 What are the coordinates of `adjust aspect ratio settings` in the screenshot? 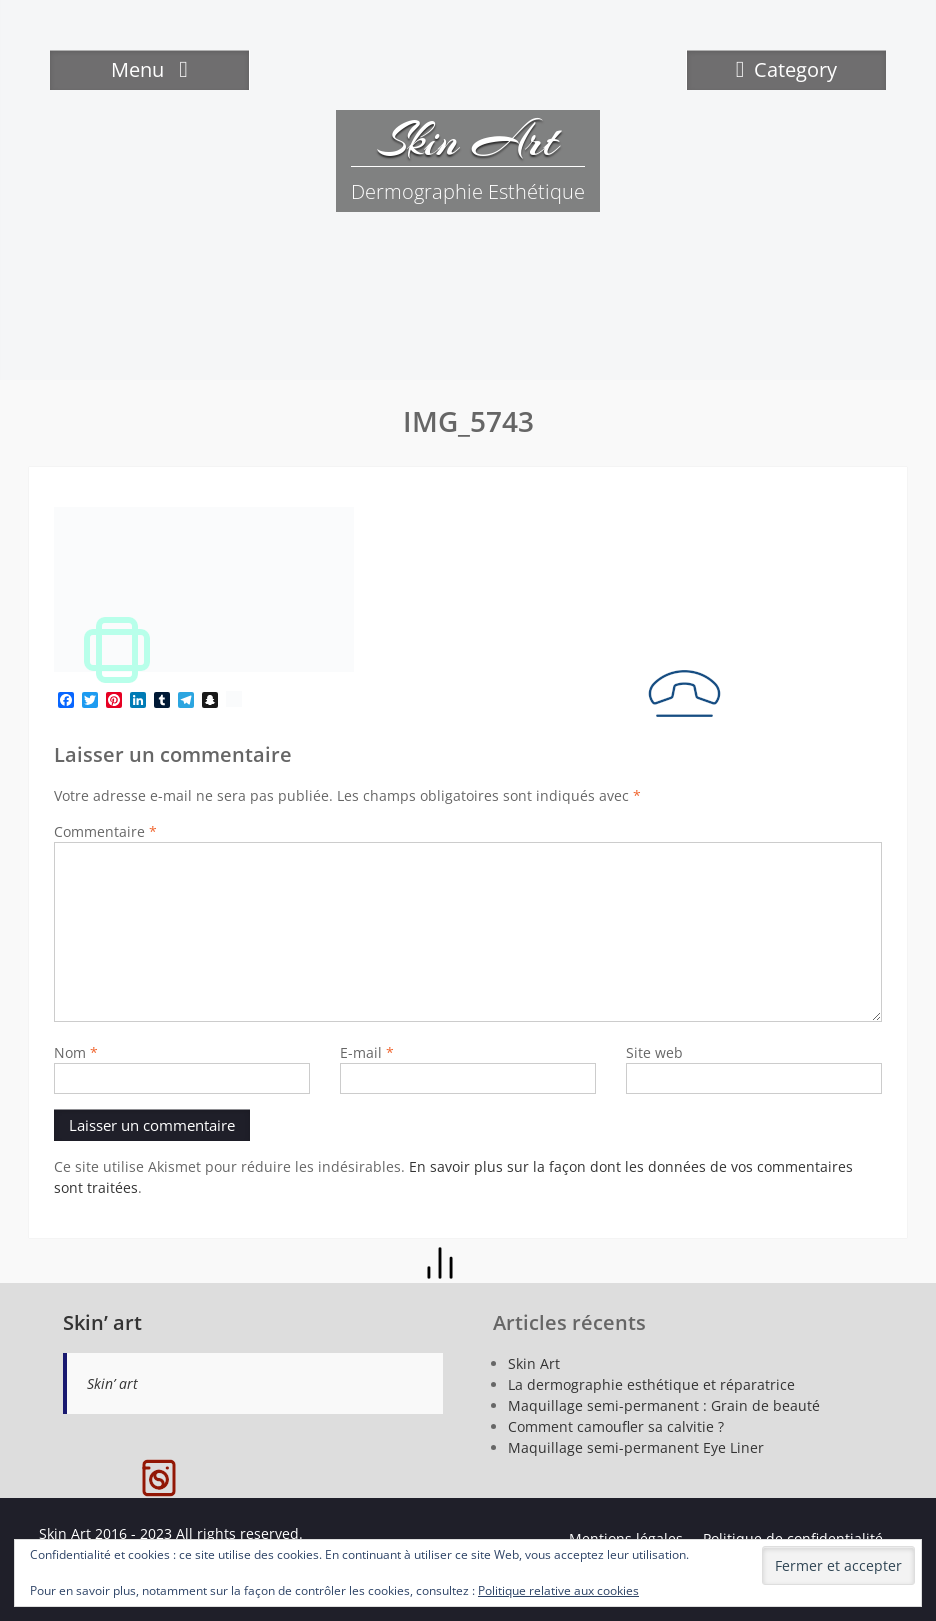 It's located at (117, 650).